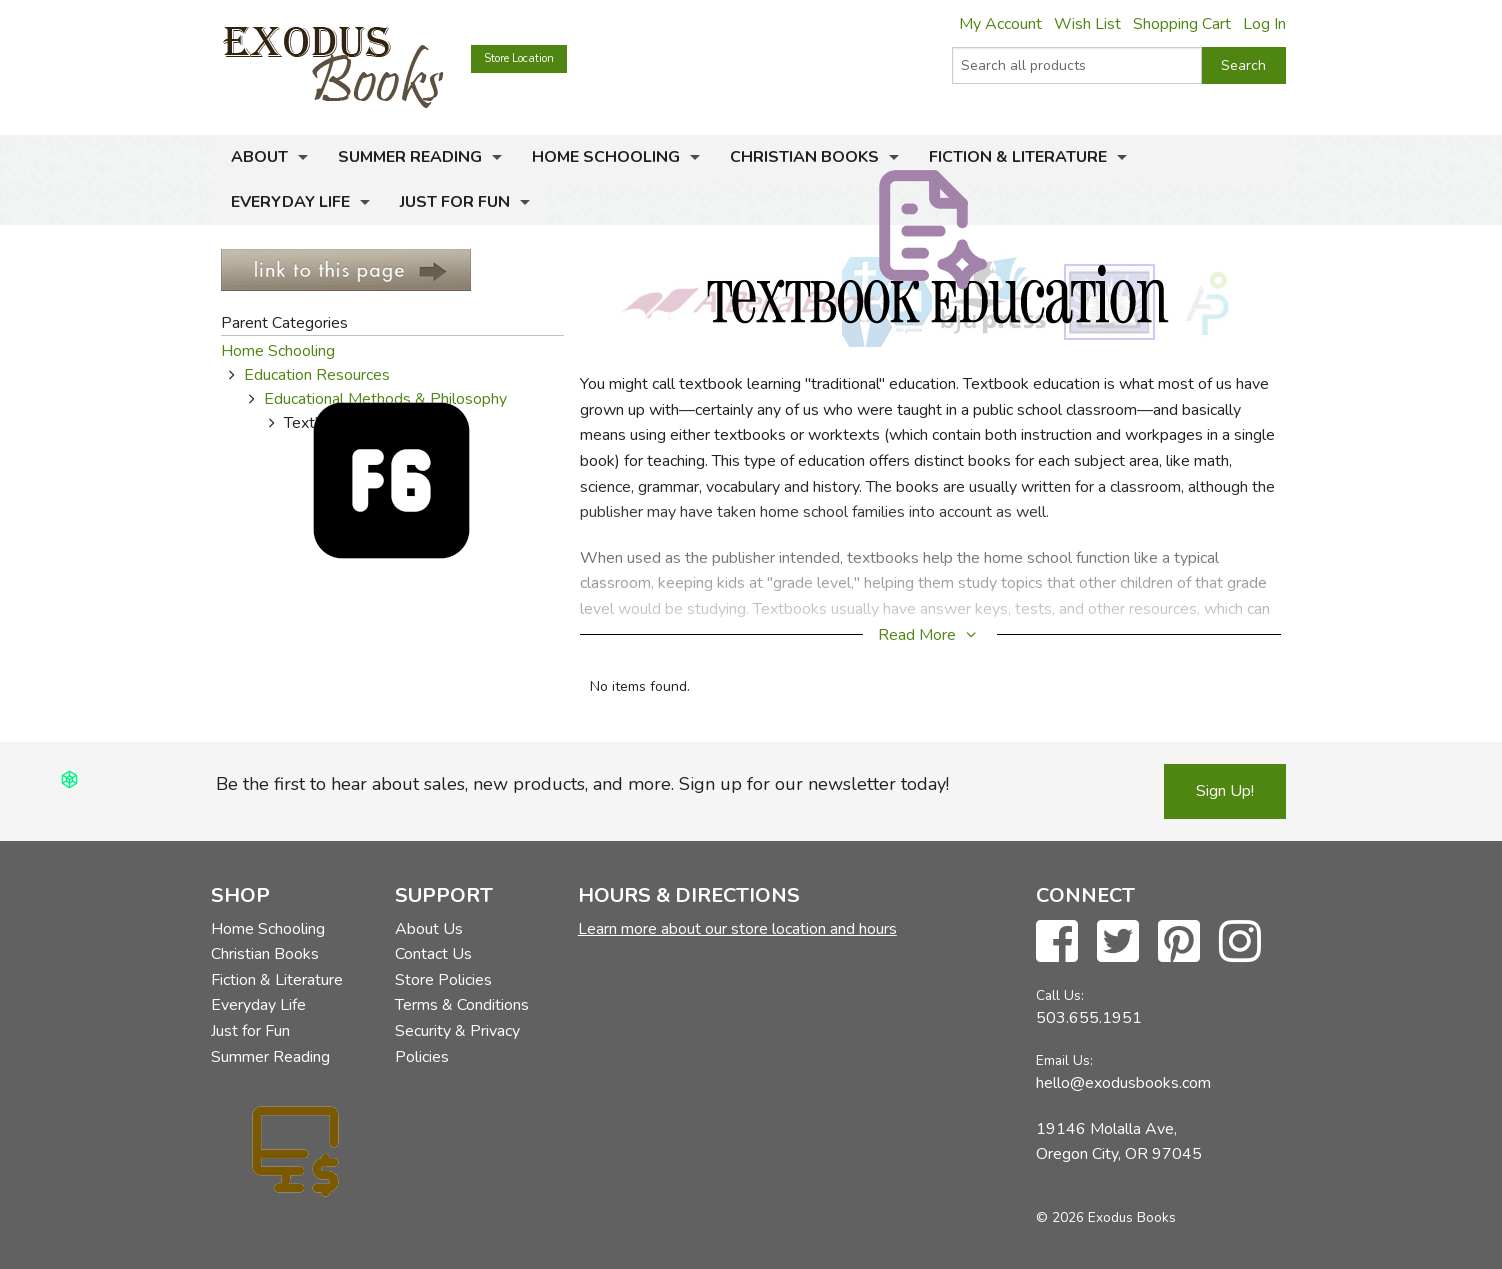  Describe the element at coordinates (391, 480) in the screenshot. I see `press F6 function key` at that location.